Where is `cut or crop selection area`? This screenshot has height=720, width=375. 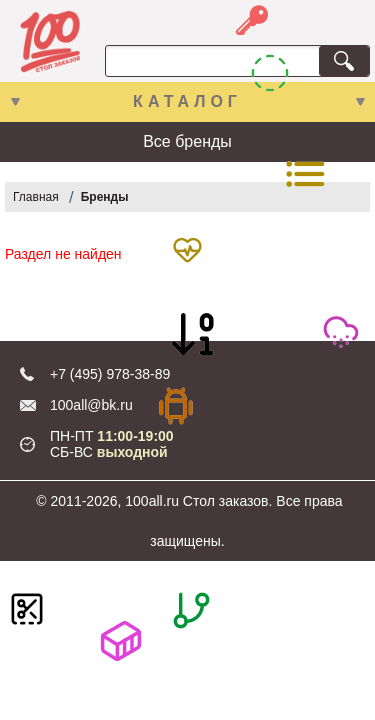
cut or crop selection area is located at coordinates (27, 609).